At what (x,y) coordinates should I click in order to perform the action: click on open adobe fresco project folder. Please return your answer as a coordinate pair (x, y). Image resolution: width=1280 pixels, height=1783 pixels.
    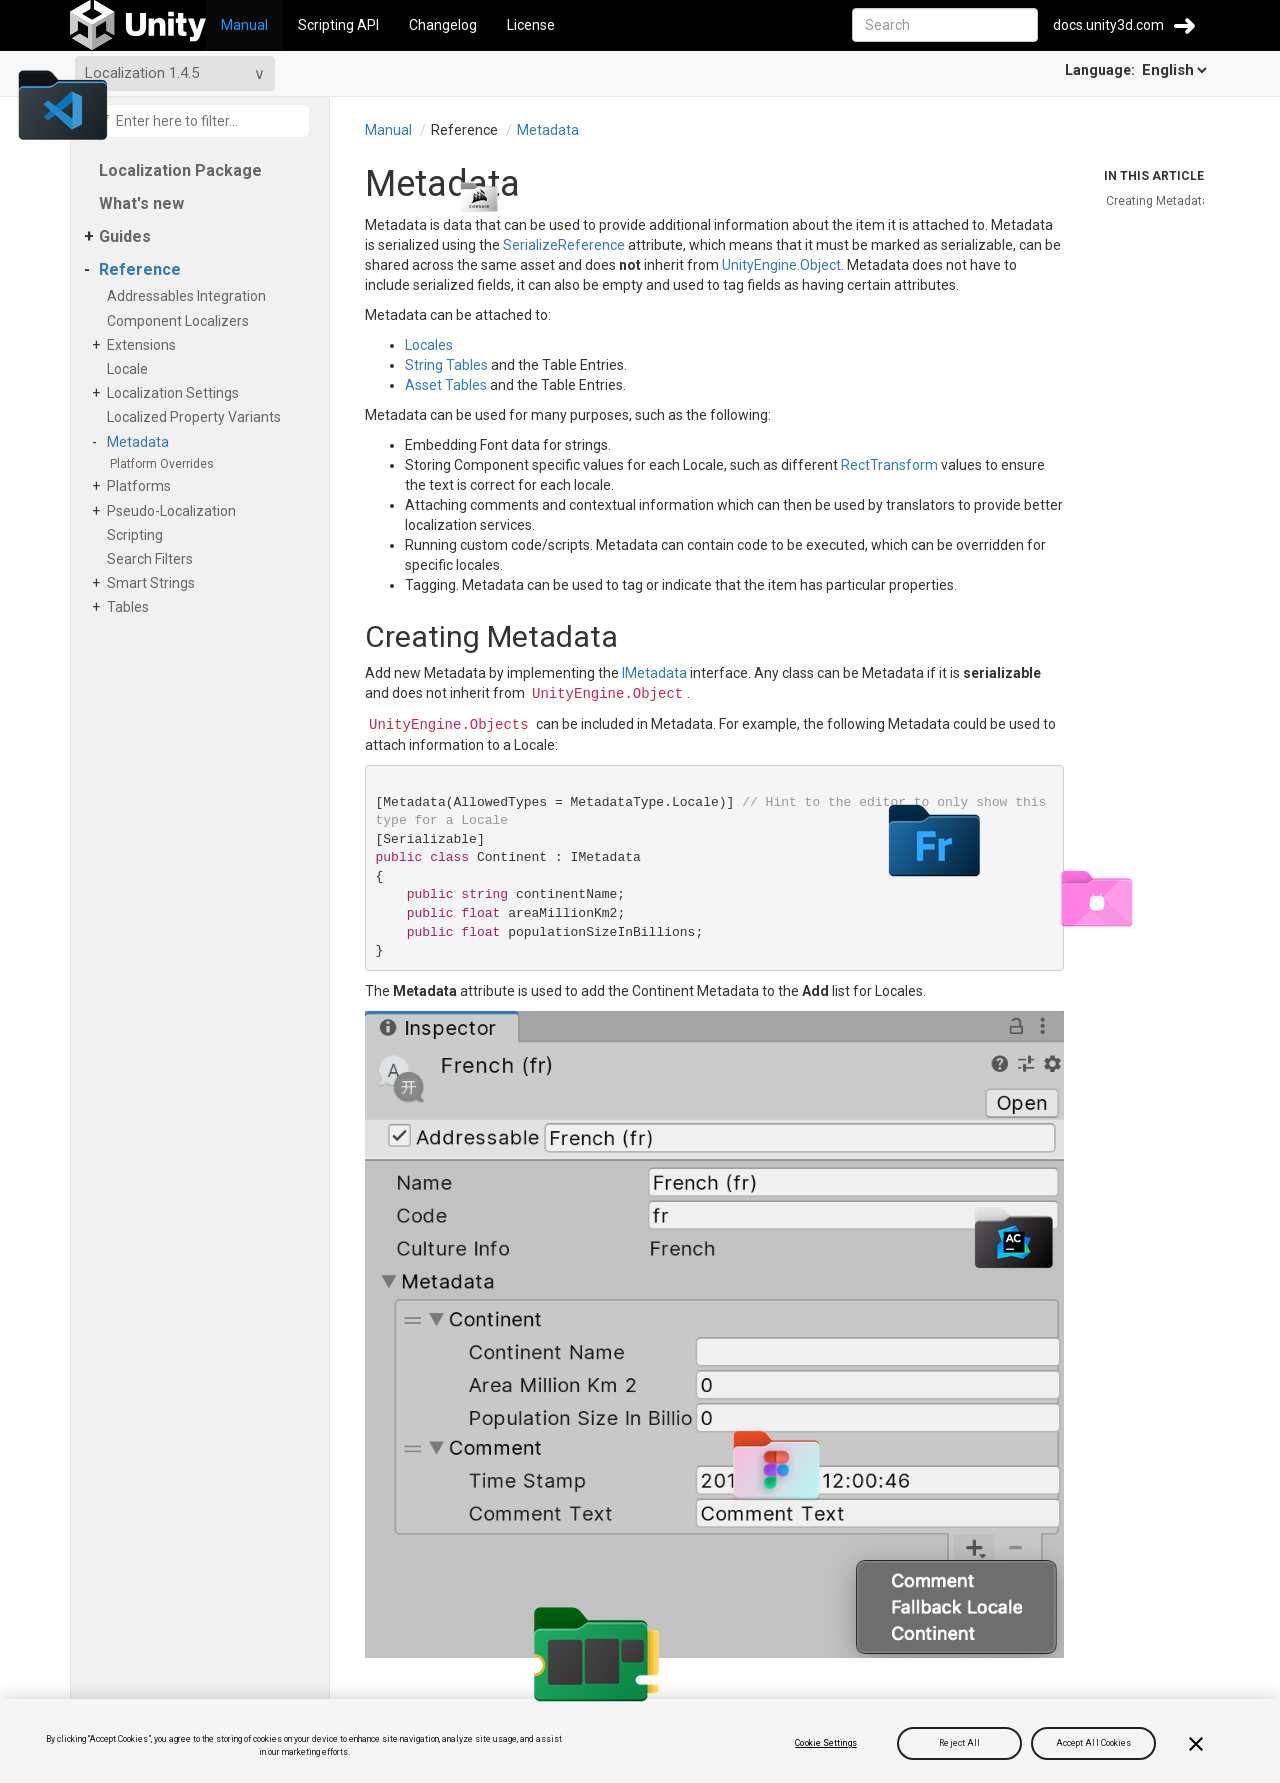
    Looking at the image, I should click on (934, 843).